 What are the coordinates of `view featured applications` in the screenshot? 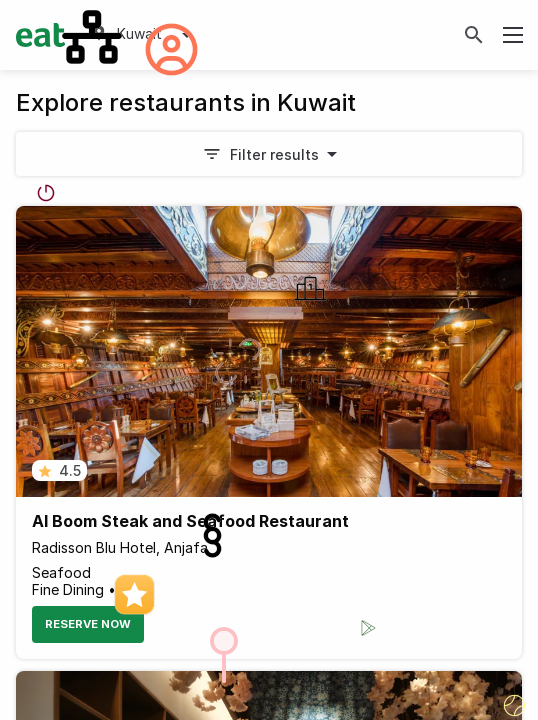 It's located at (134, 594).